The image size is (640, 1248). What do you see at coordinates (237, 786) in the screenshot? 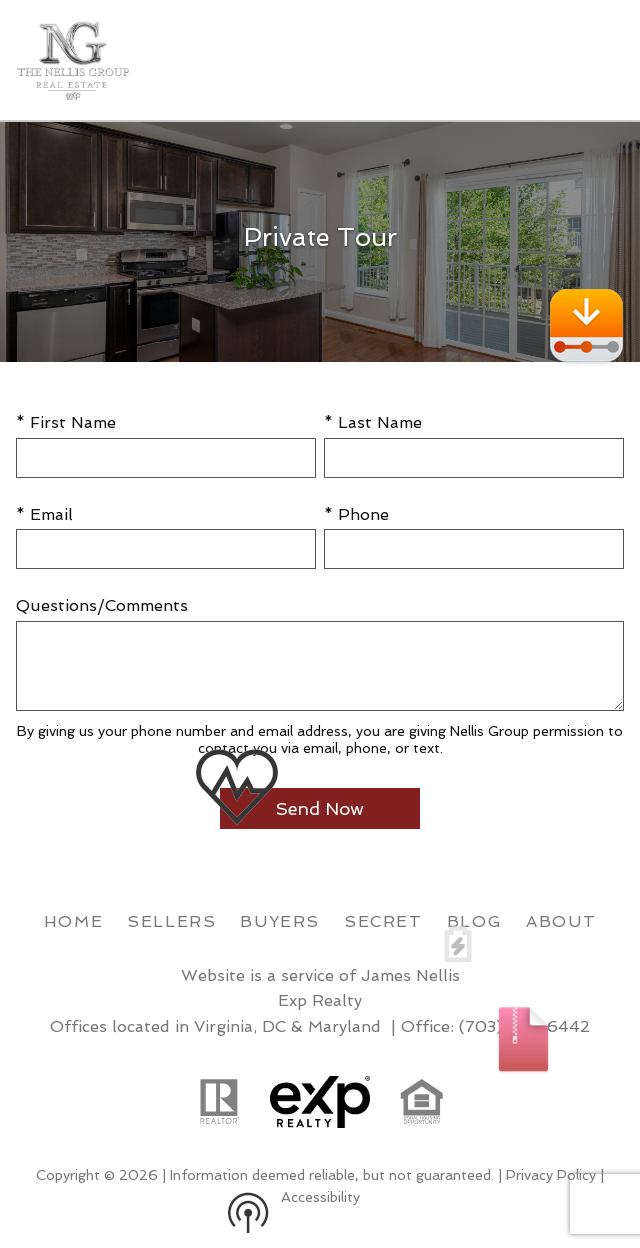
I see `open health or fitness app` at bounding box center [237, 786].